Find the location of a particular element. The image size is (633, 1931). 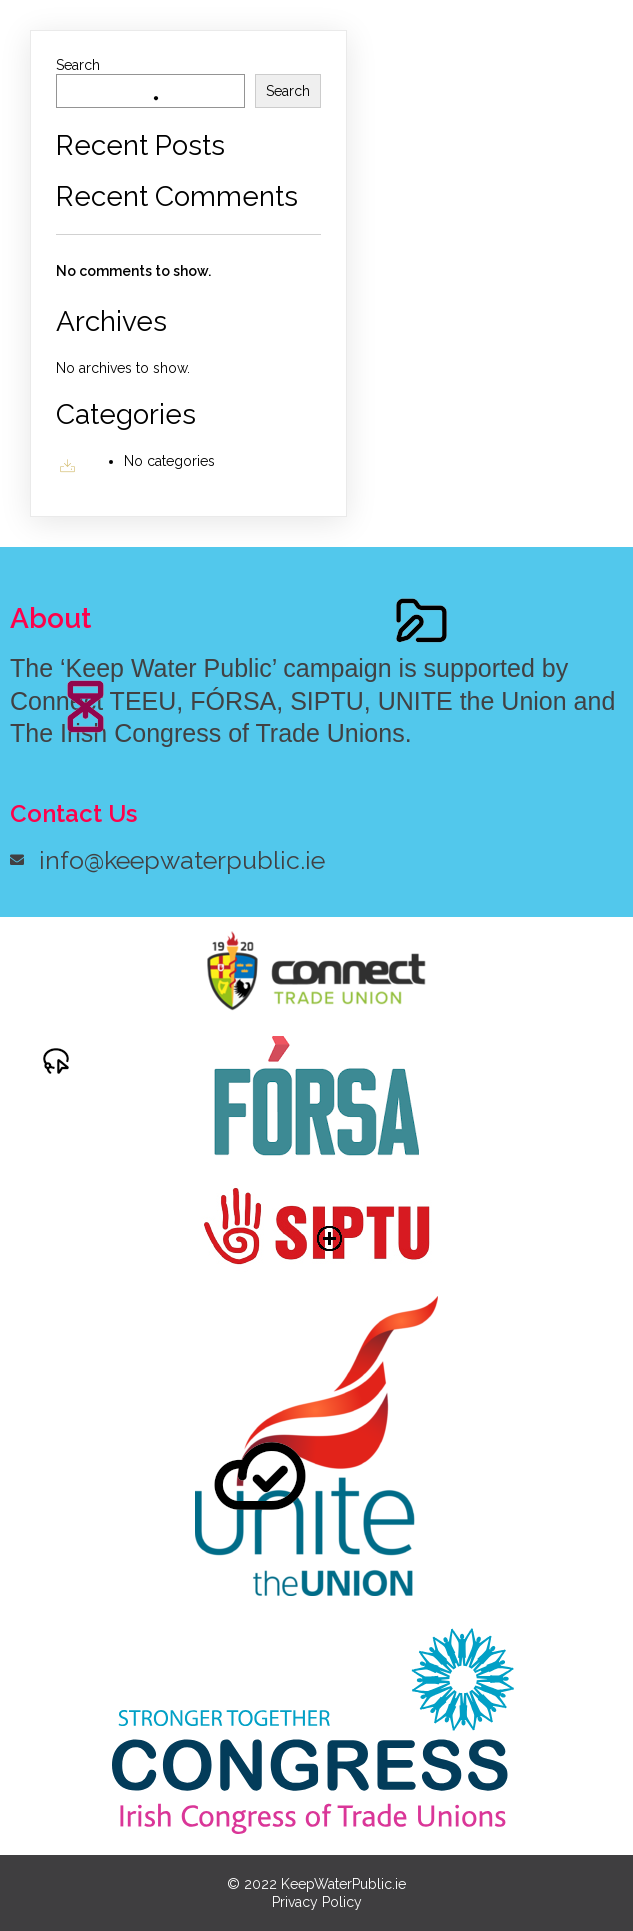

indicates a process is in progress is located at coordinates (85, 706).